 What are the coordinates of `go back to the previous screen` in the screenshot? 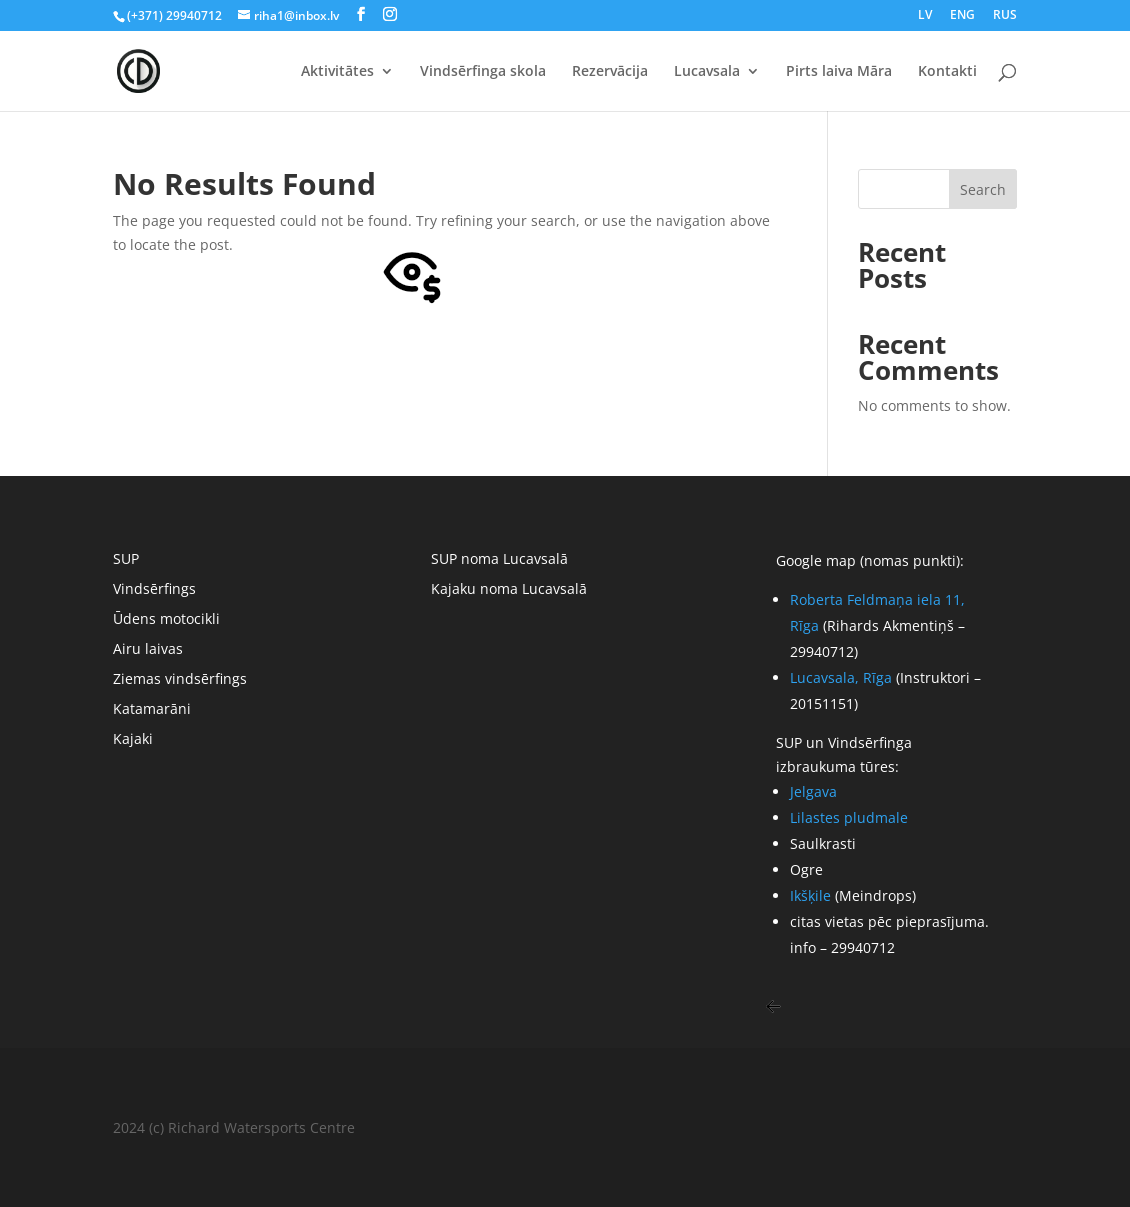 It's located at (773, 1006).